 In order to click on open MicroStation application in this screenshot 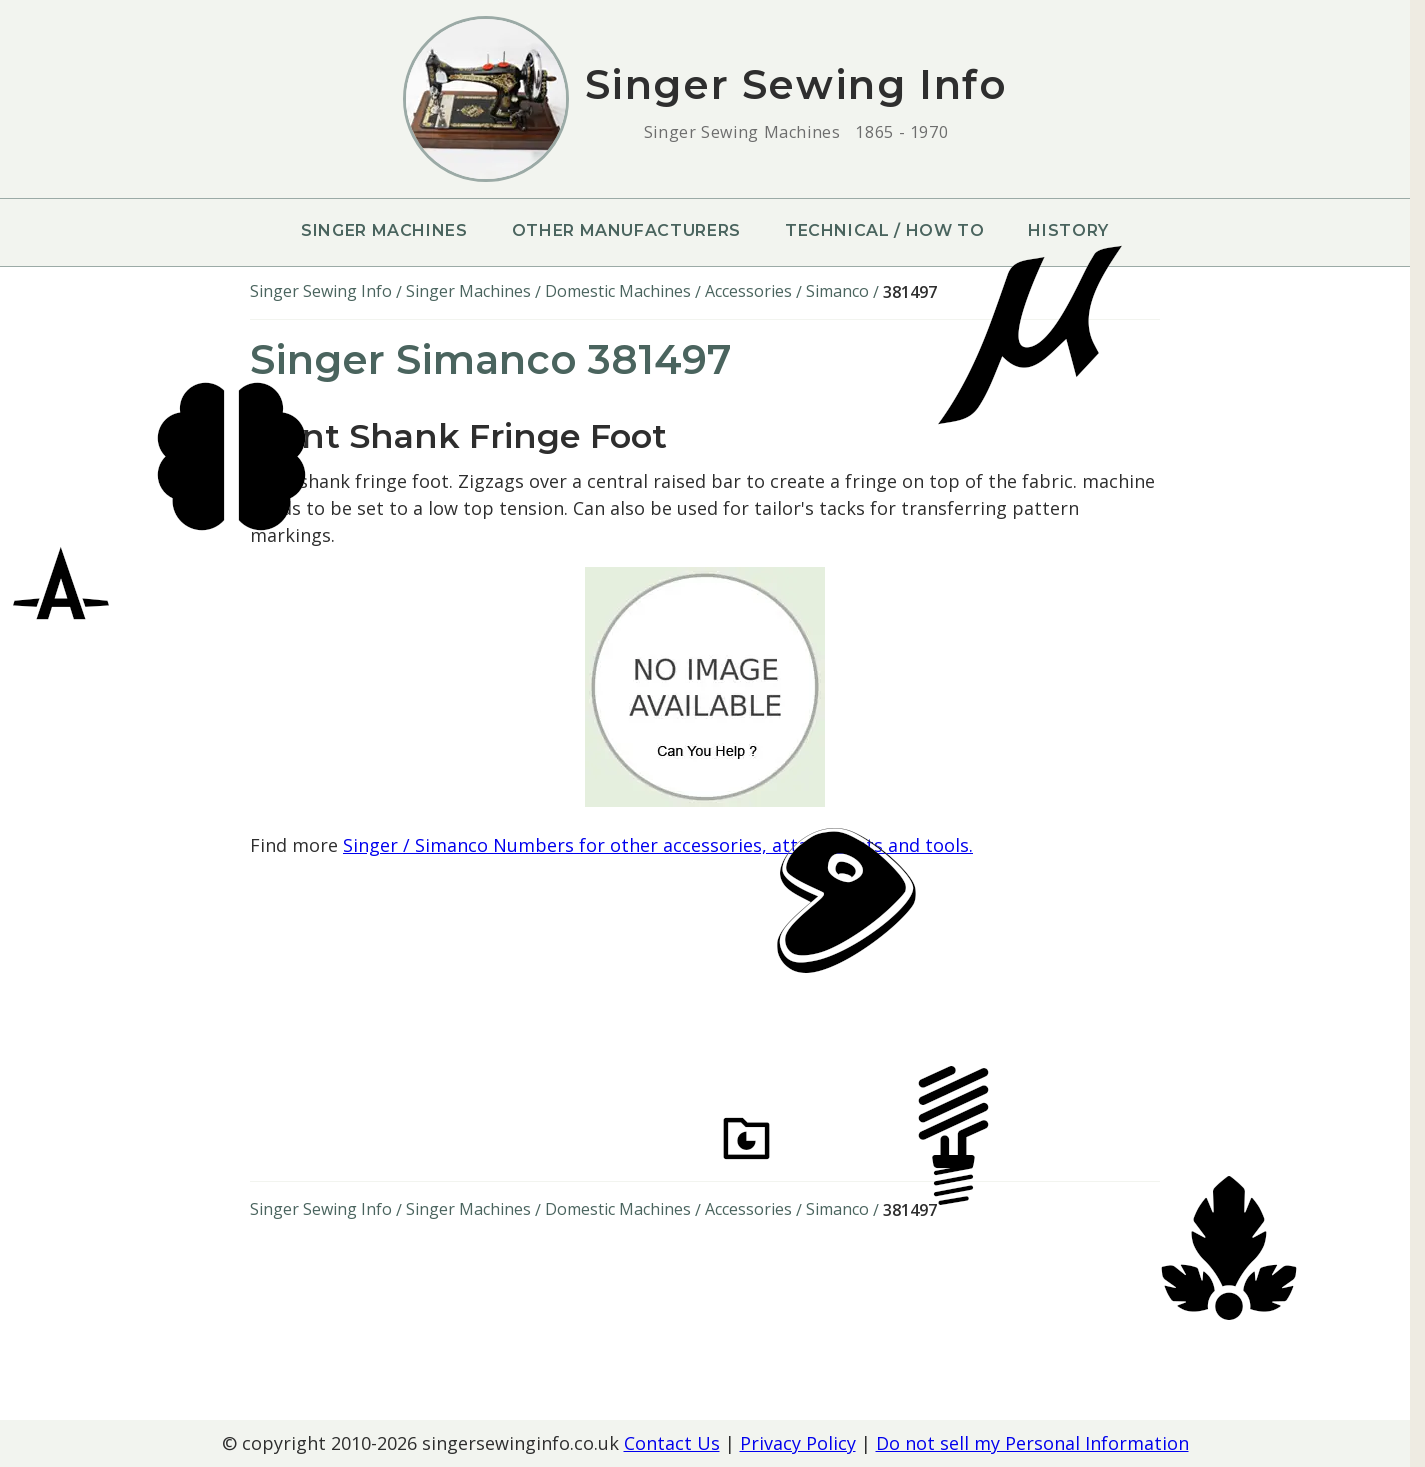, I will do `click(1030, 335)`.